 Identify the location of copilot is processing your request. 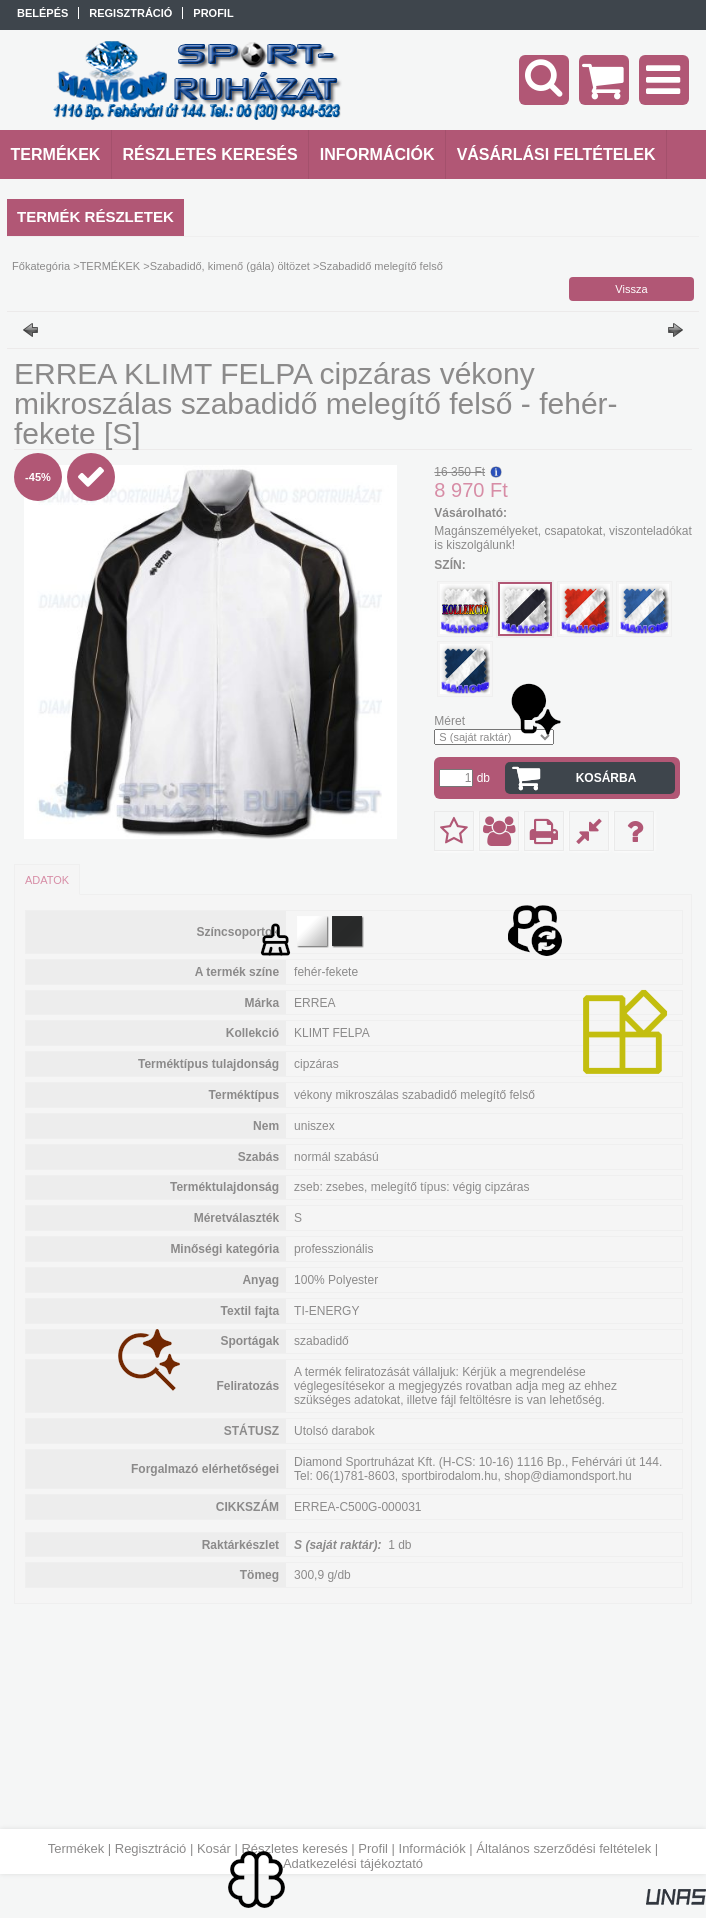
(535, 929).